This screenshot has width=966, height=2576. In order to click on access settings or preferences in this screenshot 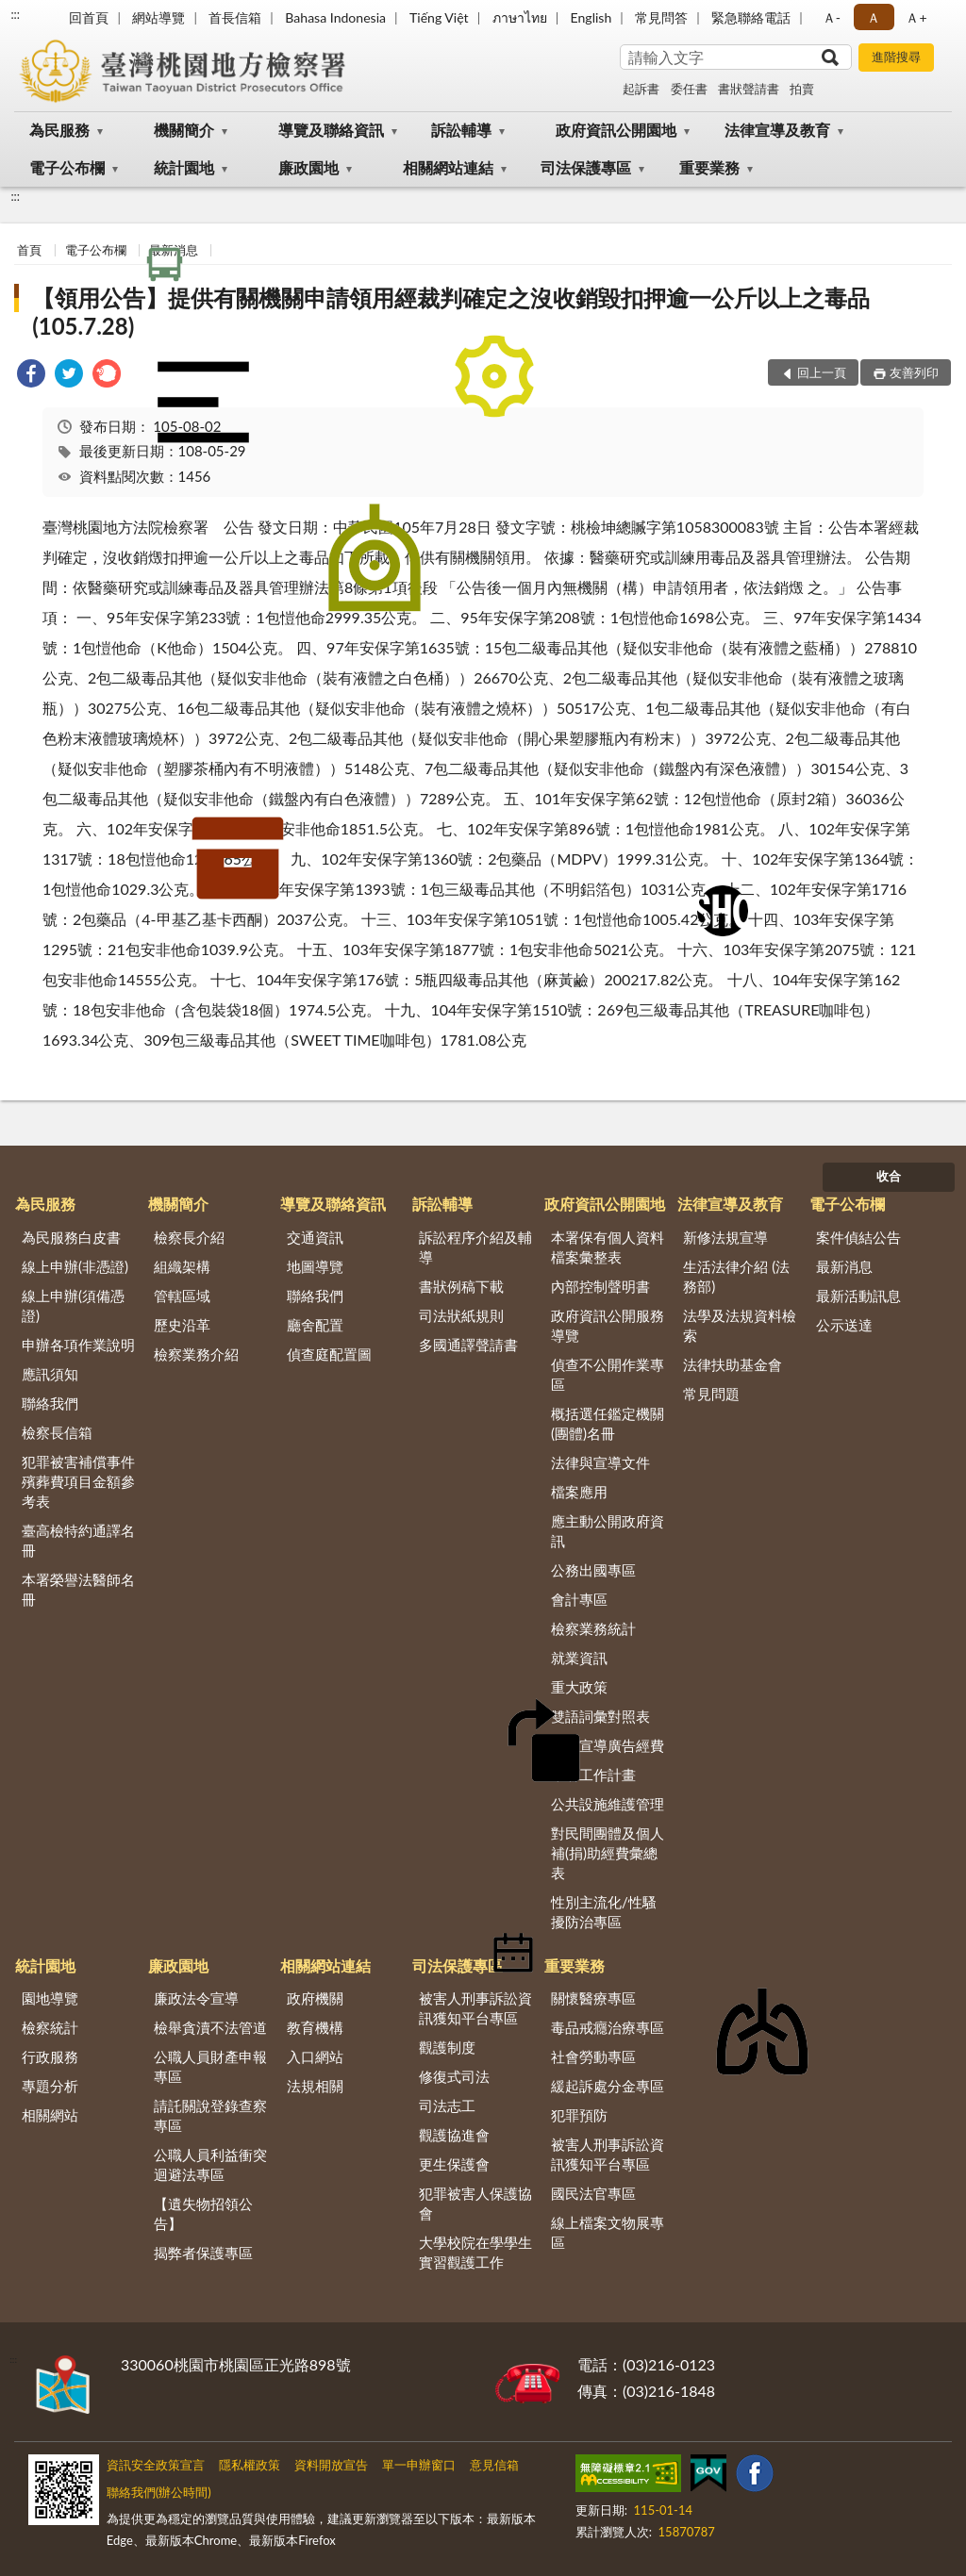, I will do `click(494, 376)`.